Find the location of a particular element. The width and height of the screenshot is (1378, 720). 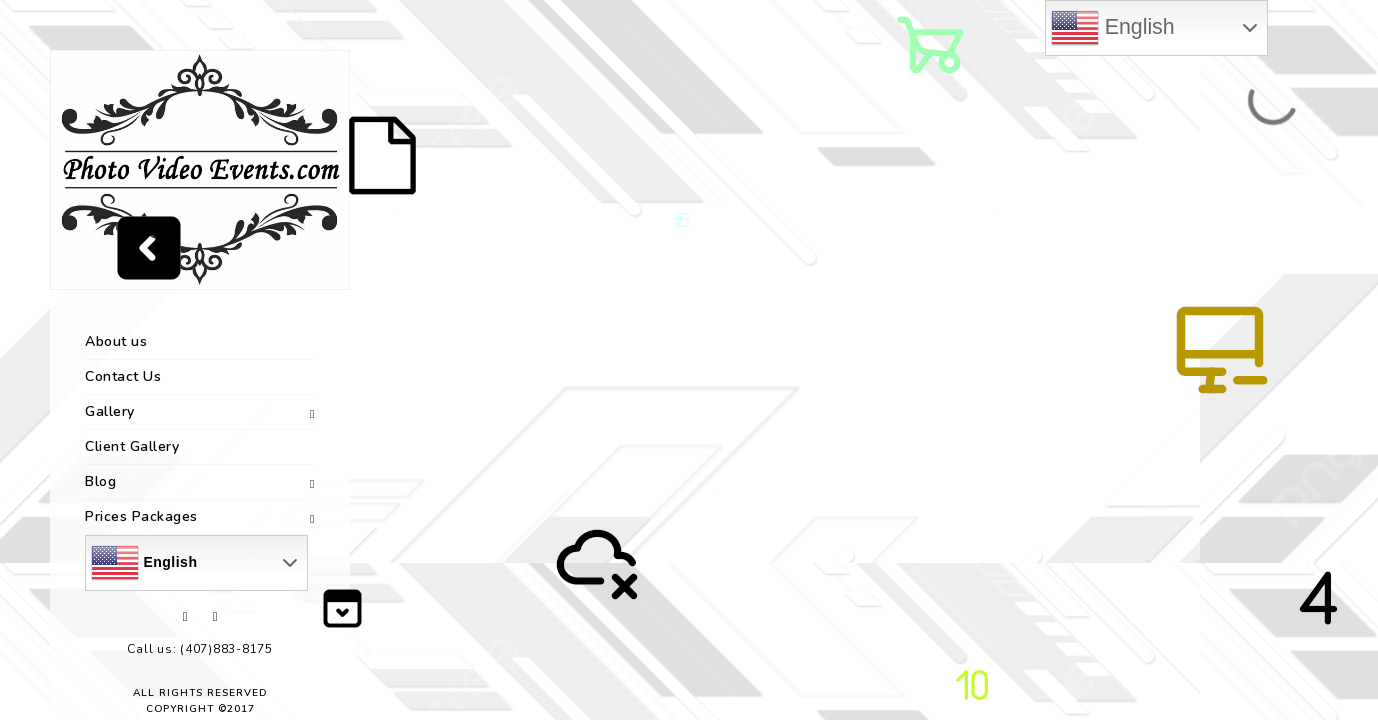

create a table alias or reference is located at coordinates (682, 220).